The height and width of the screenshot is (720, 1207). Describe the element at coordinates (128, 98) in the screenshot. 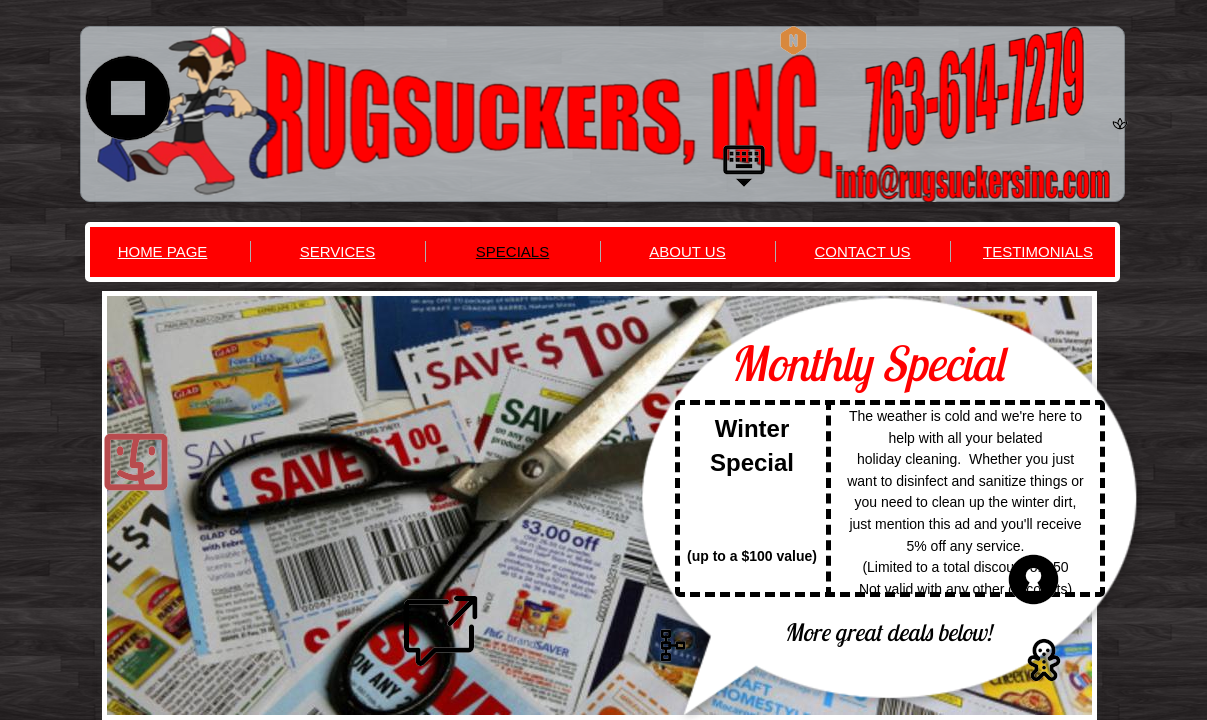

I see `stop playback` at that location.